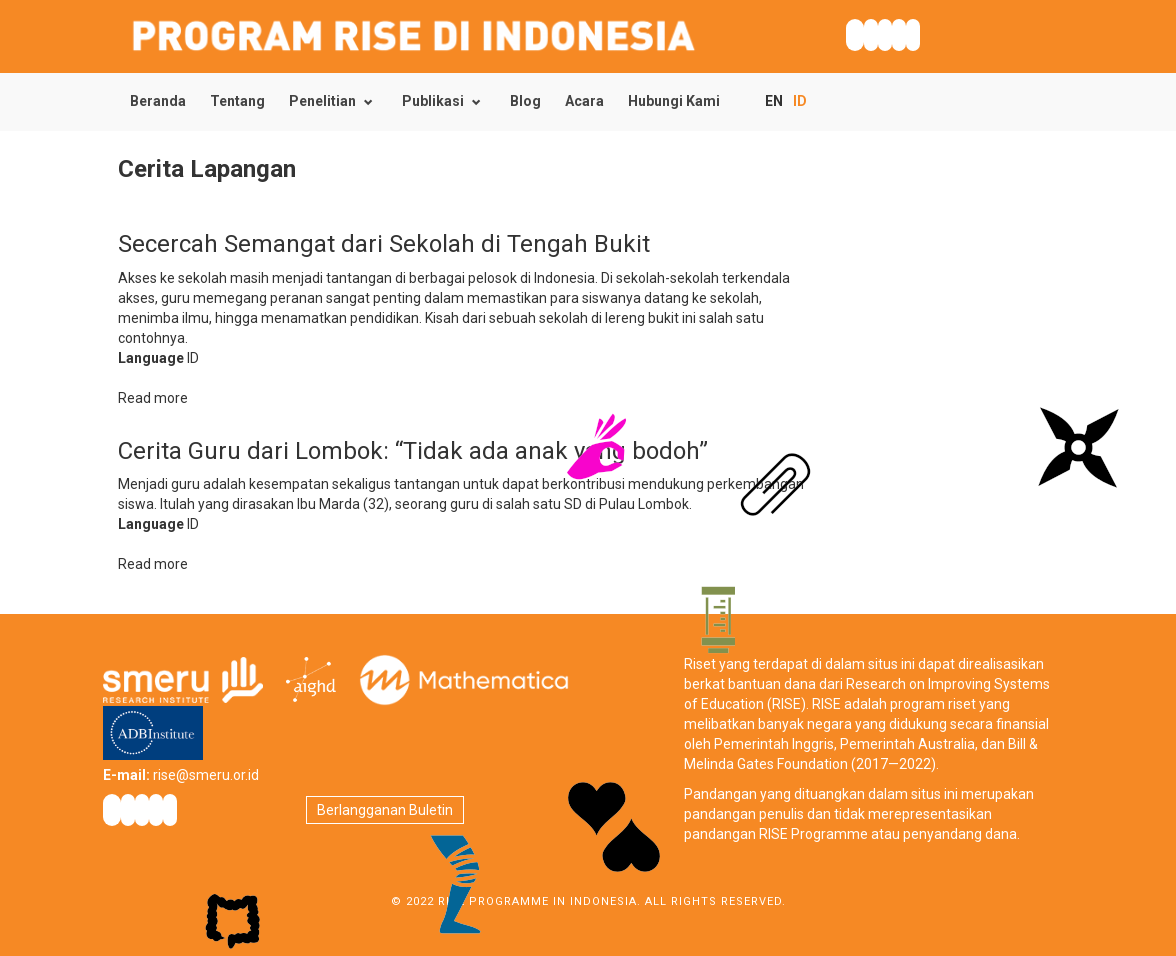 Image resolution: width=1176 pixels, height=956 pixels. I want to click on view injury or recovery status, so click(458, 884).